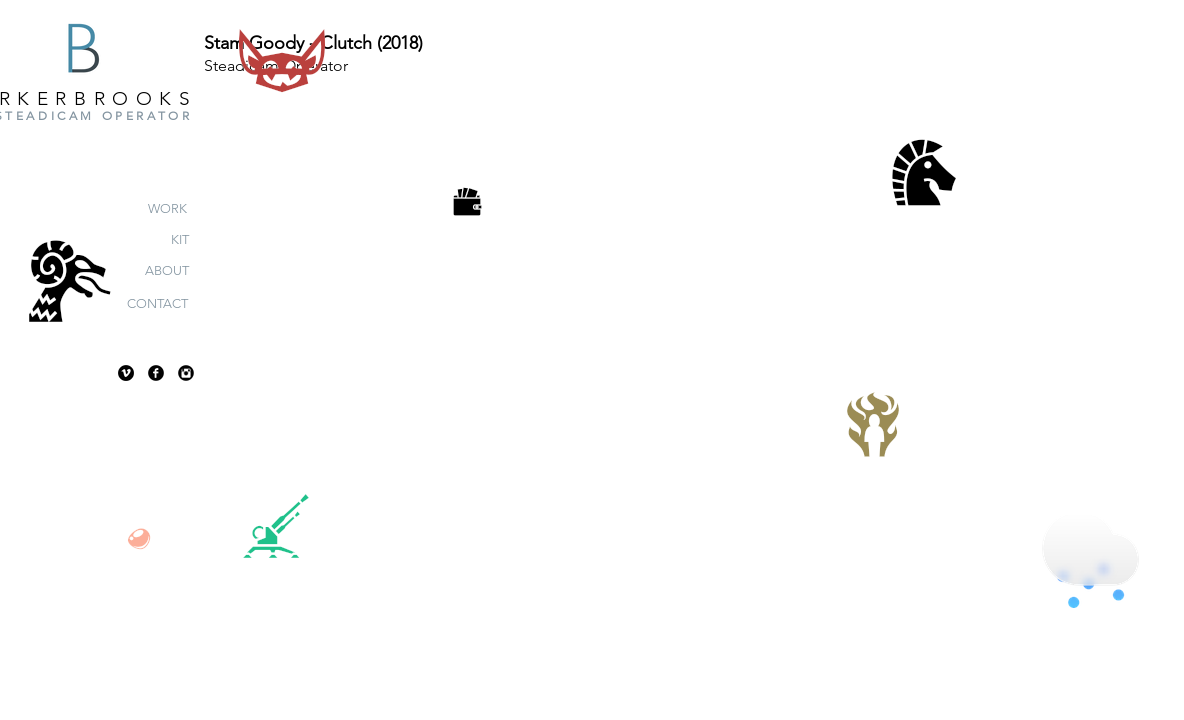 Image resolution: width=1184 pixels, height=720 pixels. What do you see at coordinates (276, 526) in the screenshot?
I see `anti-aircraft gun unit or defense structure in a strategy game` at bounding box center [276, 526].